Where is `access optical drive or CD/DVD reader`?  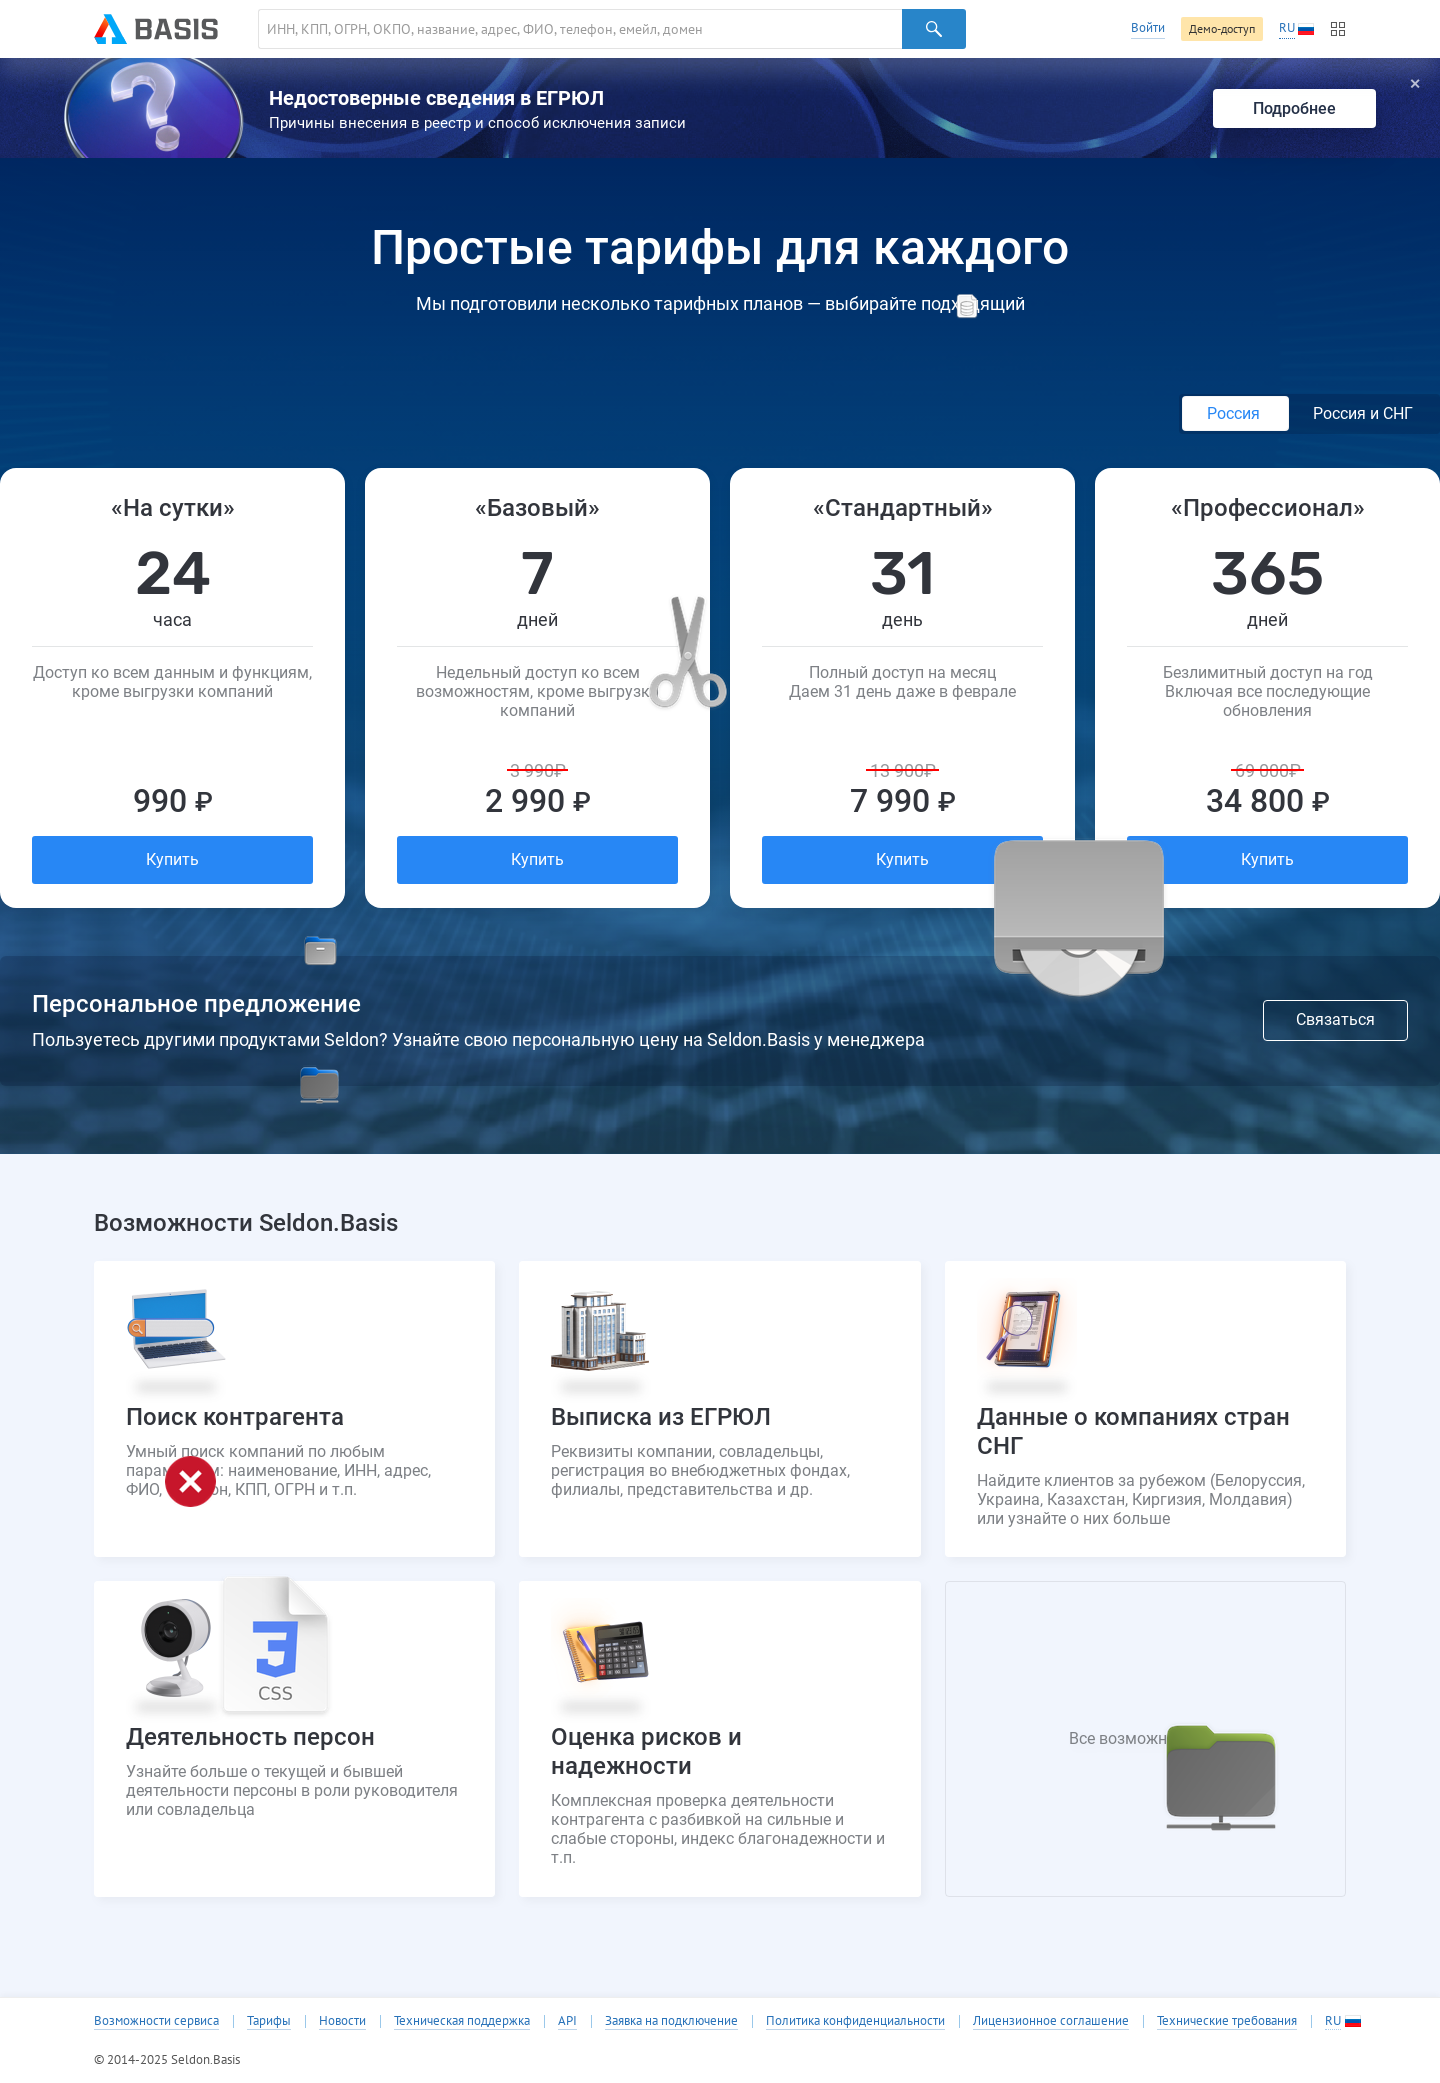 access optical drive or CD/DVD reader is located at coordinates (1079, 907).